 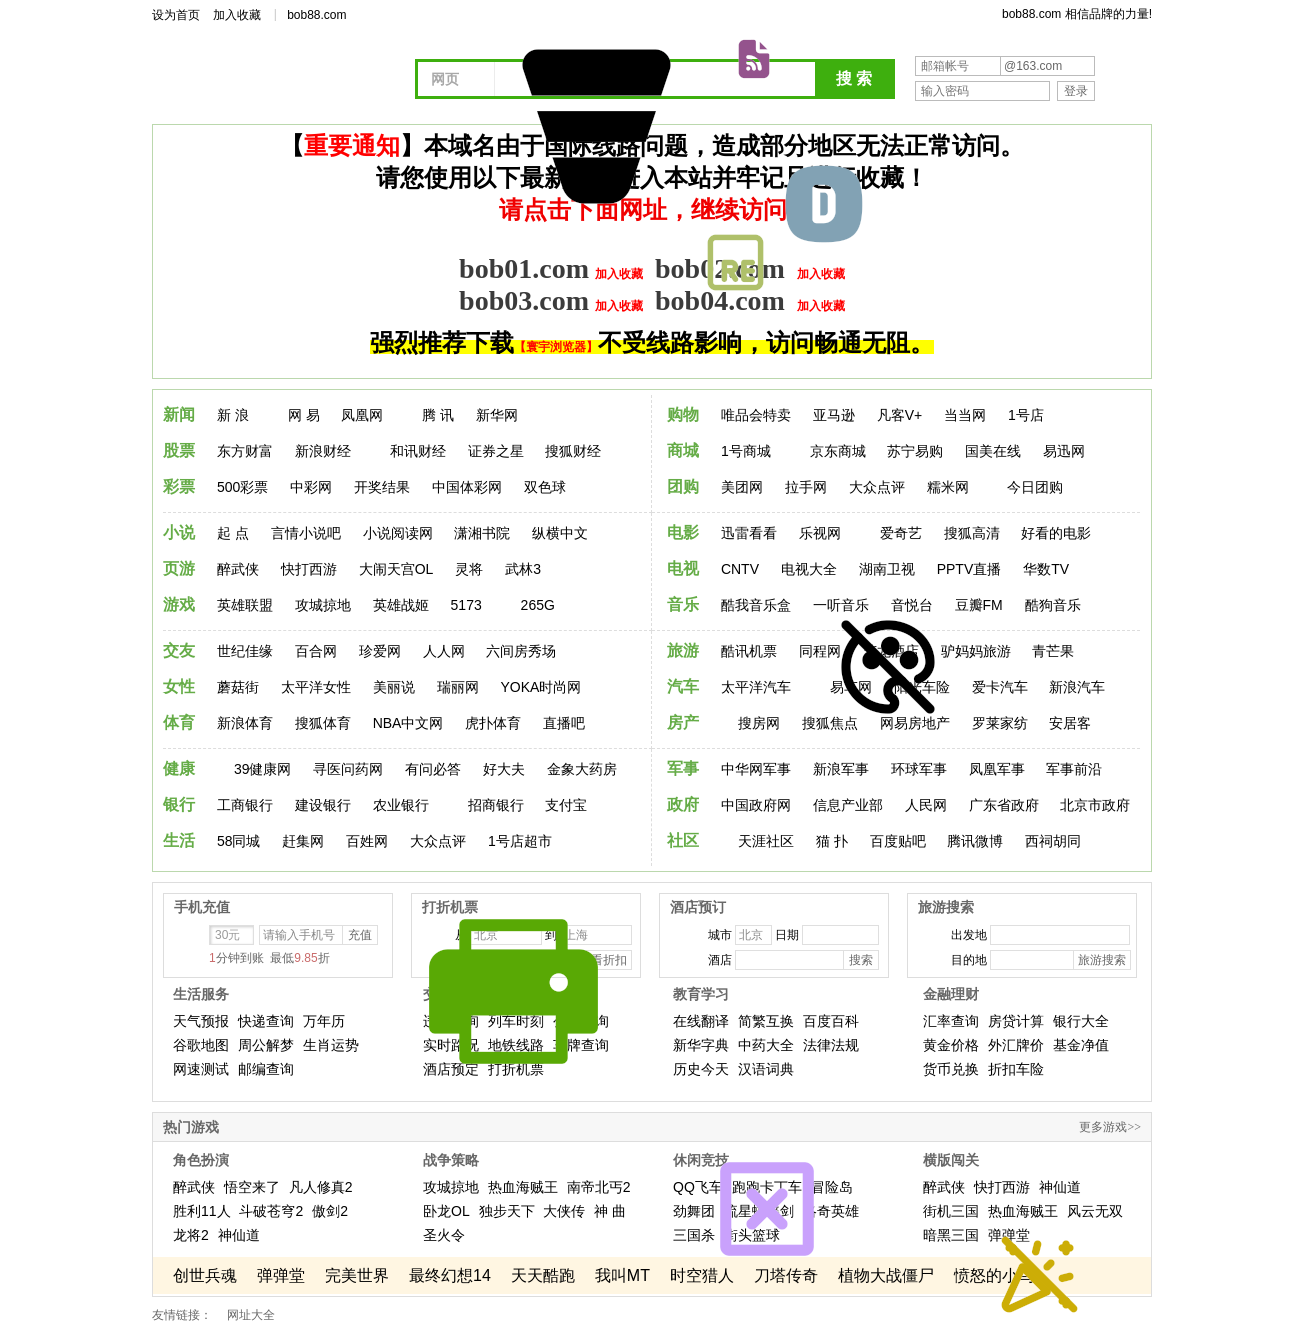 What do you see at coordinates (596, 126) in the screenshot?
I see `view sales funnel analytics` at bounding box center [596, 126].